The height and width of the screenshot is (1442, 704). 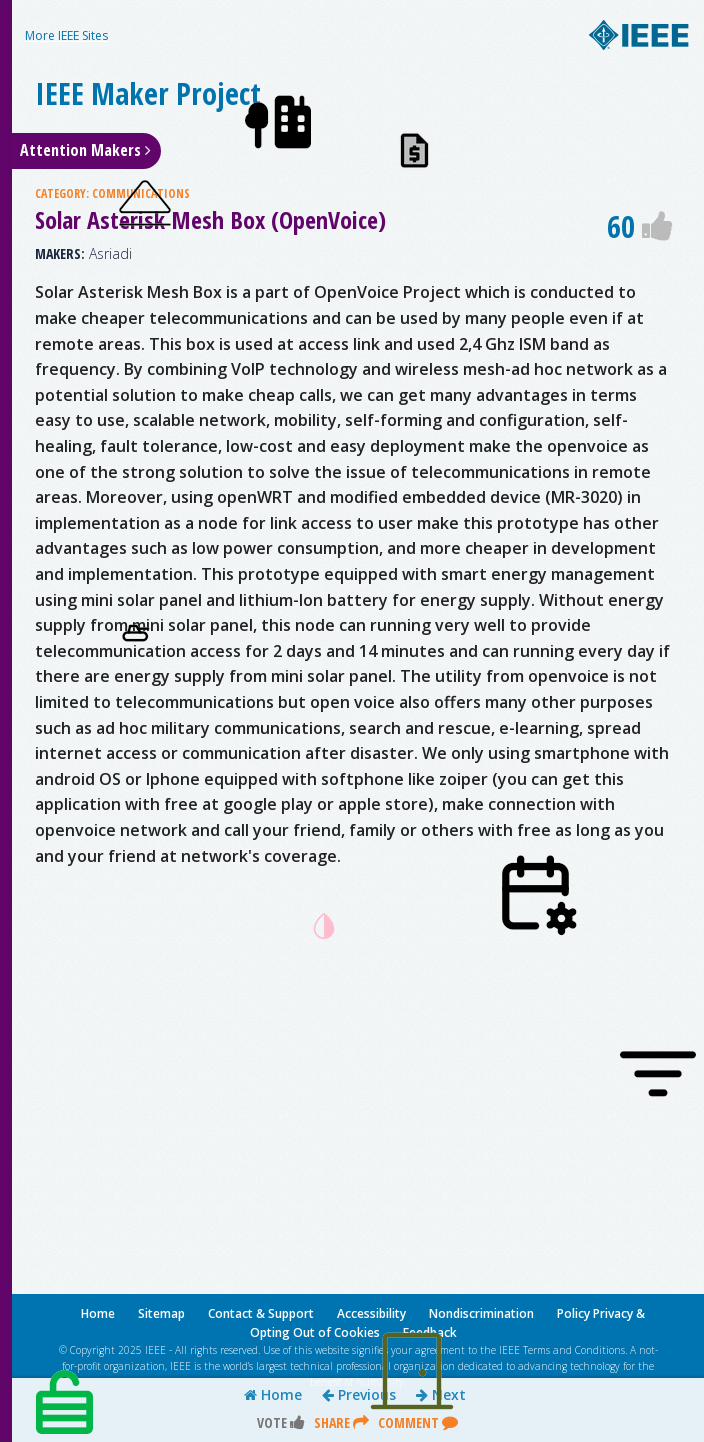 I want to click on view urban green spaces or parks, so click(x=278, y=122).